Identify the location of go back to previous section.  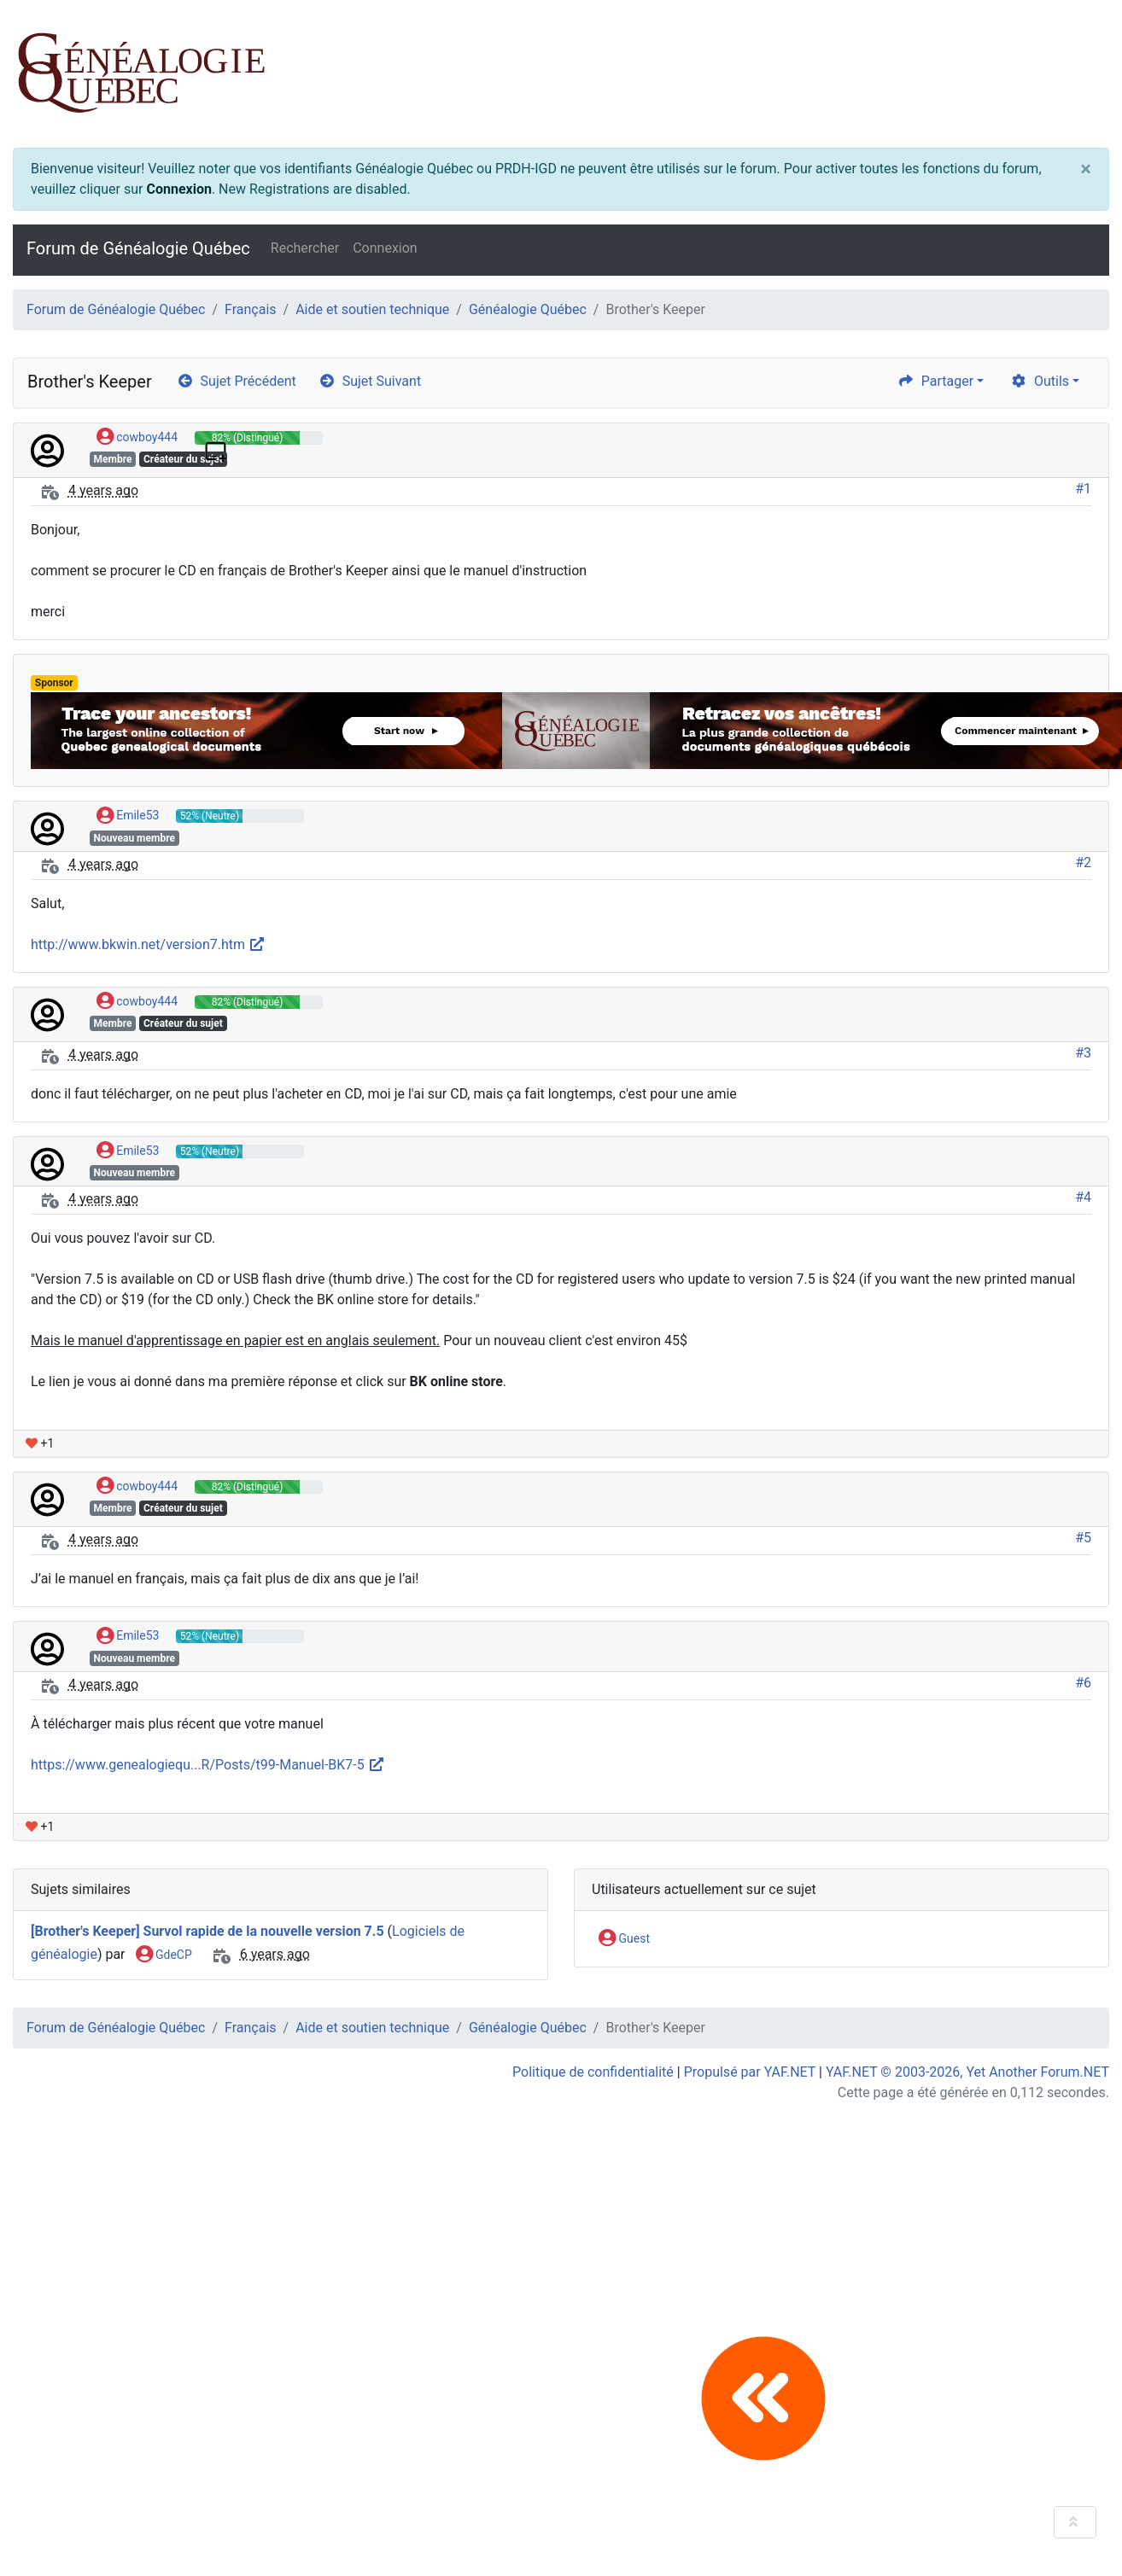
(763, 2398).